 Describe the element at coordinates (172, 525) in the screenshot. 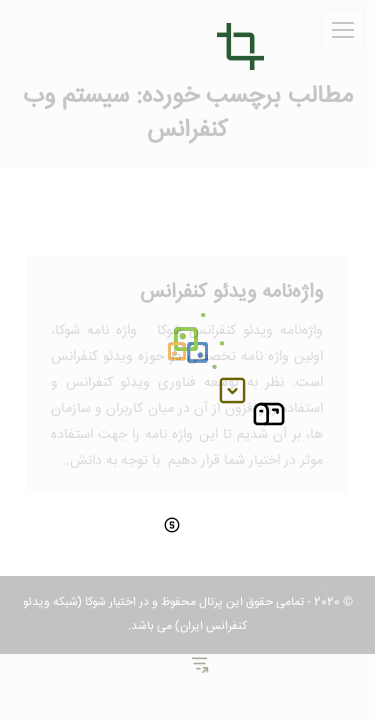

I see `indicates a word or item starting with "S"` at that location.